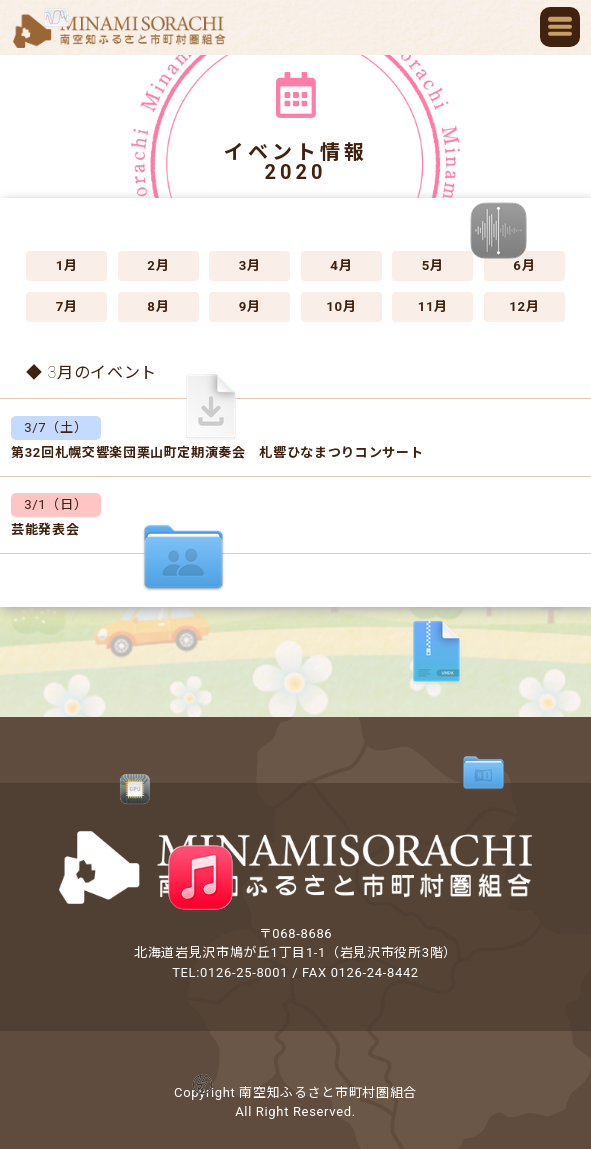 Image resolution: width=591 pixels, height=1149 pixels. I want to click on open power statistics app, so click(56, 17).